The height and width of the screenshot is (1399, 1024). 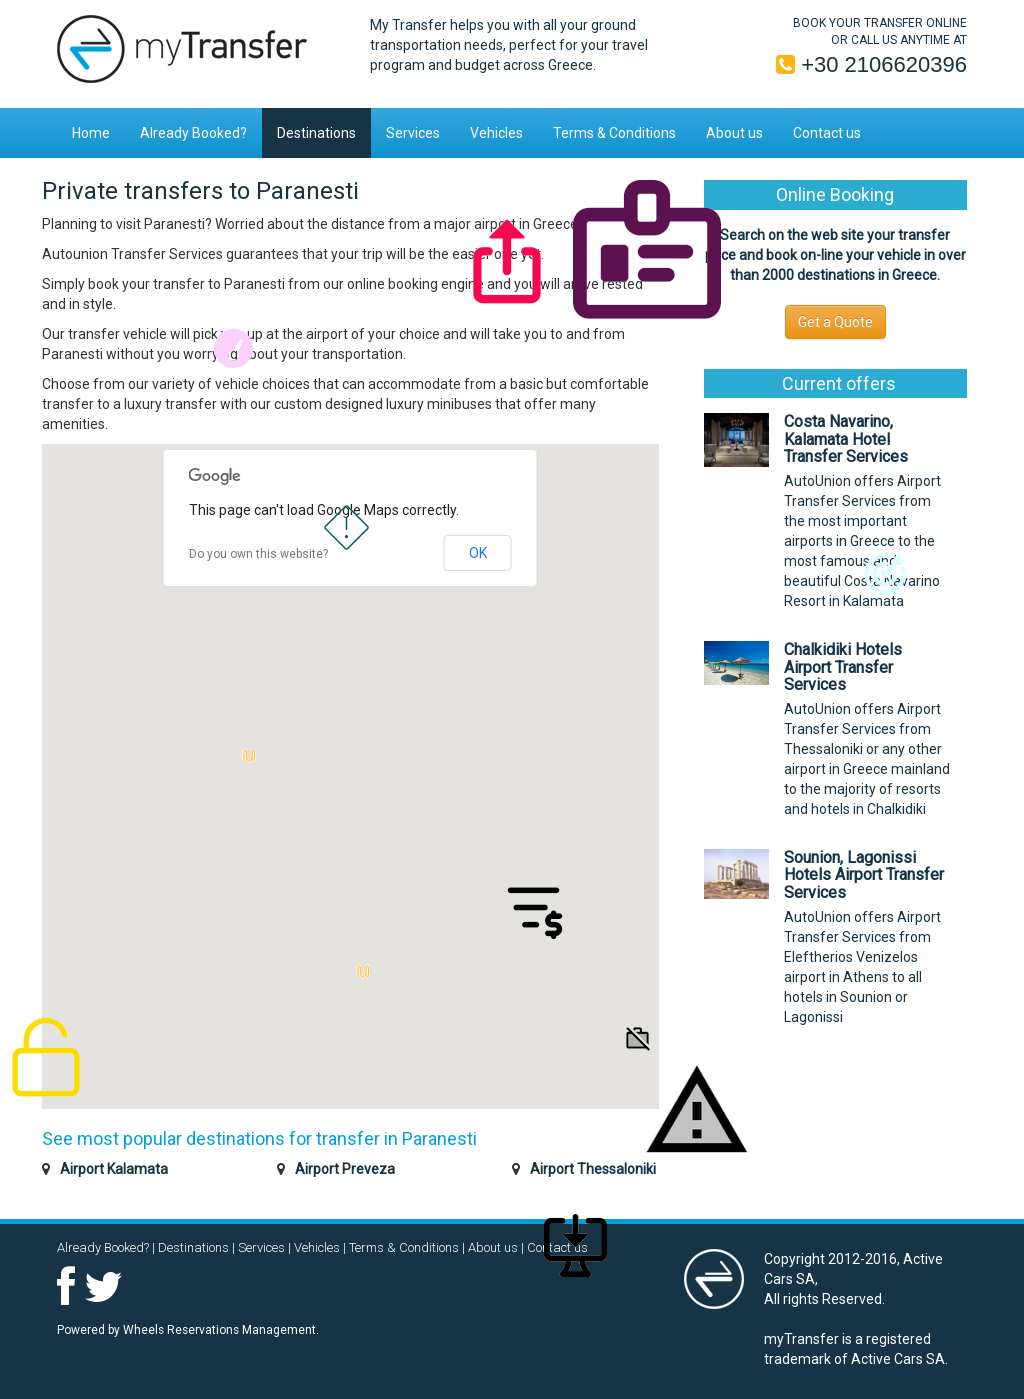 What do you see at coordinates (647, 254) in the screenshot?
I see `view your profile or identification` at bounding box center [647, 254].